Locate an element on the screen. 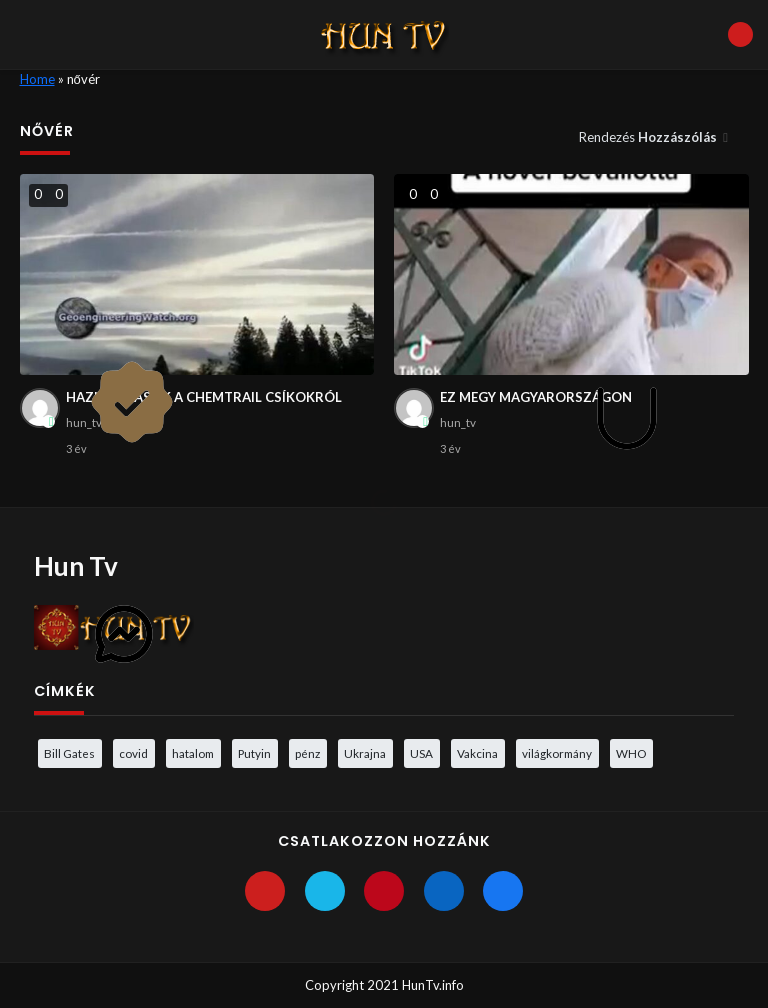  indicates verified or authenticated status is located at coordinates (132, 402).